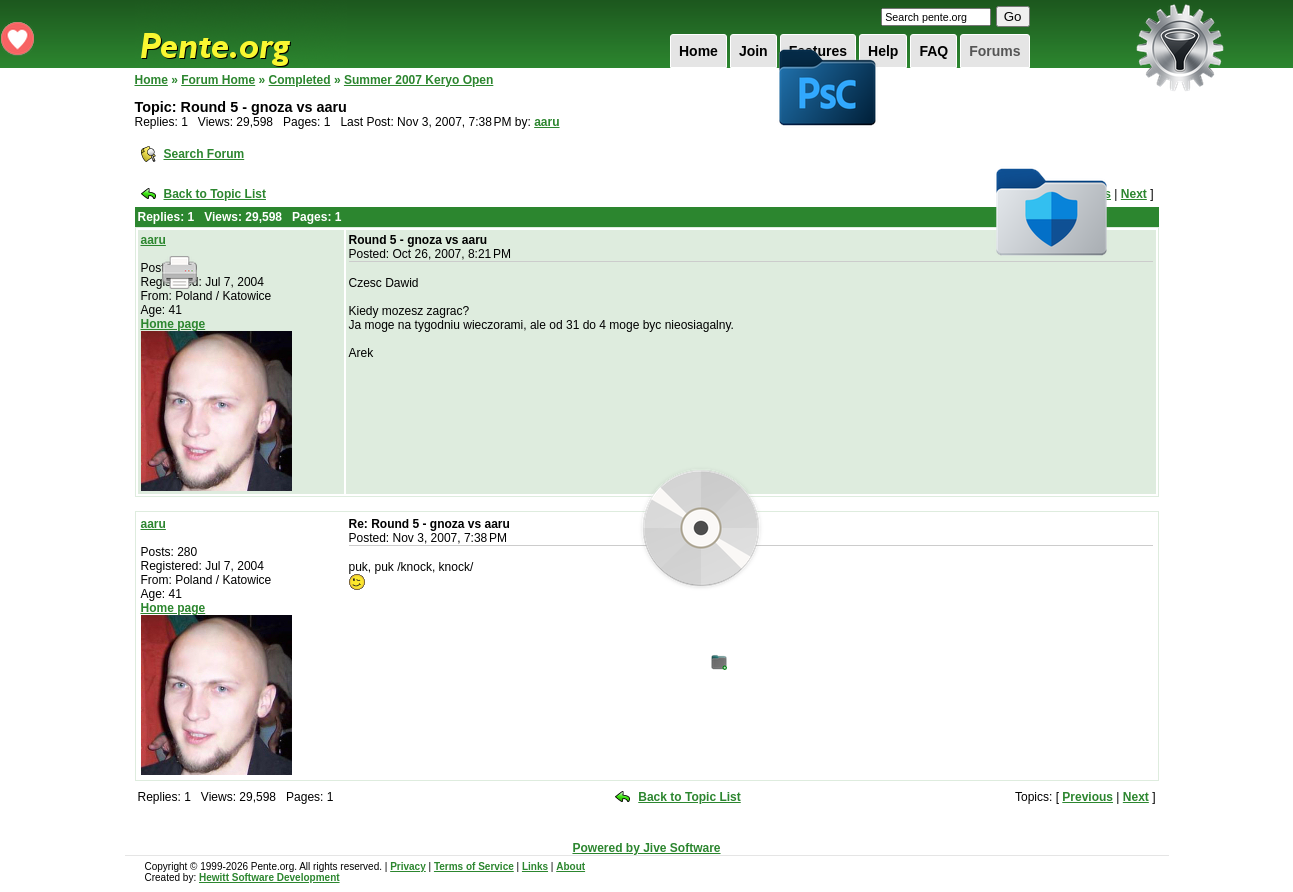 The height and width of the screenshot is (892, 1293). Describe the element at coordinates (1180, 48) in the screenshot. I see `filter or sort media library content` at that location.